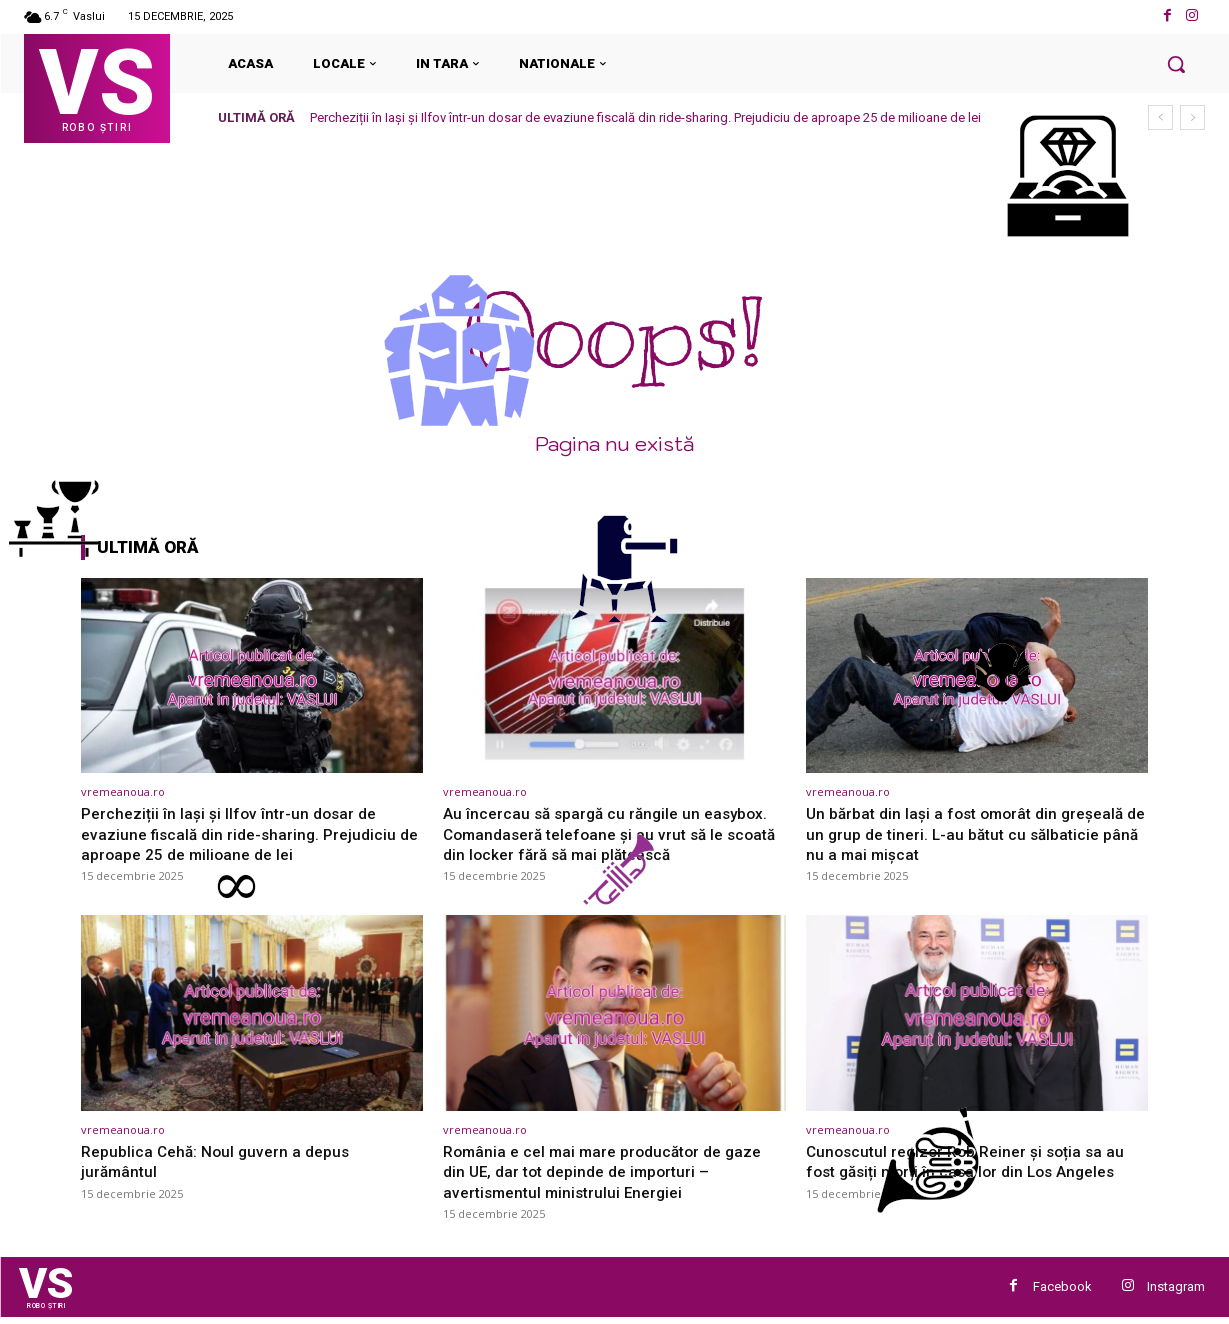 This screenshot has height=1324, width=1229. What do you see at coordinates (626, 567) in the screenshot?
I see `deploy a walking turret unit` at bounding box center [626, 567].